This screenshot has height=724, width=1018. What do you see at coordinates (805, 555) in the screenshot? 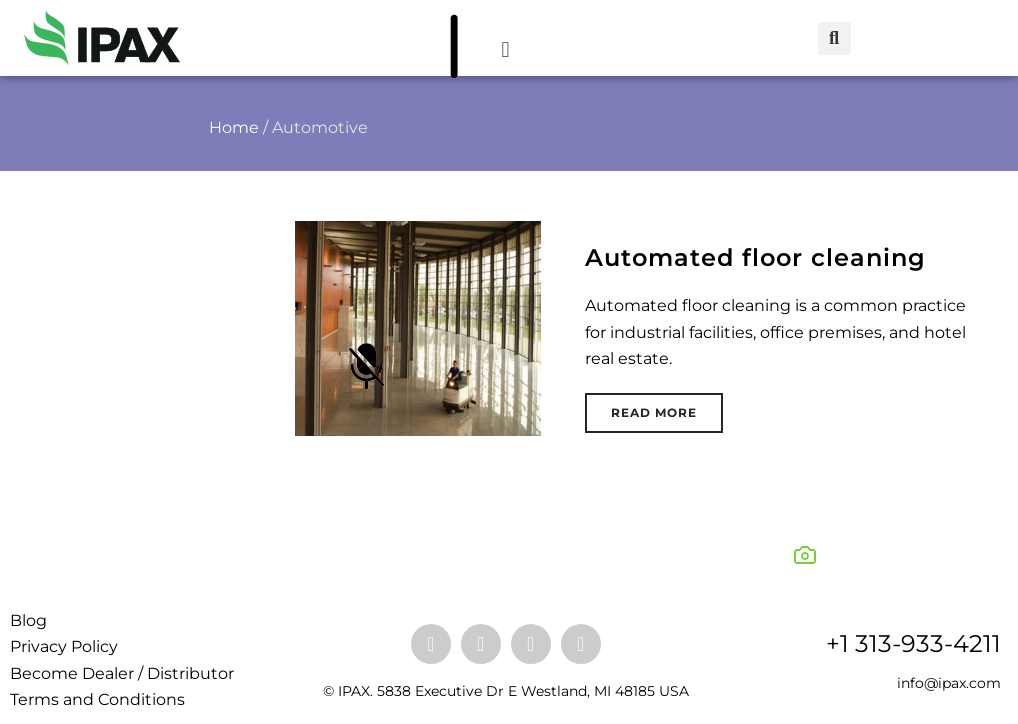
I see `take a photo` at bounding box center [805, 555].